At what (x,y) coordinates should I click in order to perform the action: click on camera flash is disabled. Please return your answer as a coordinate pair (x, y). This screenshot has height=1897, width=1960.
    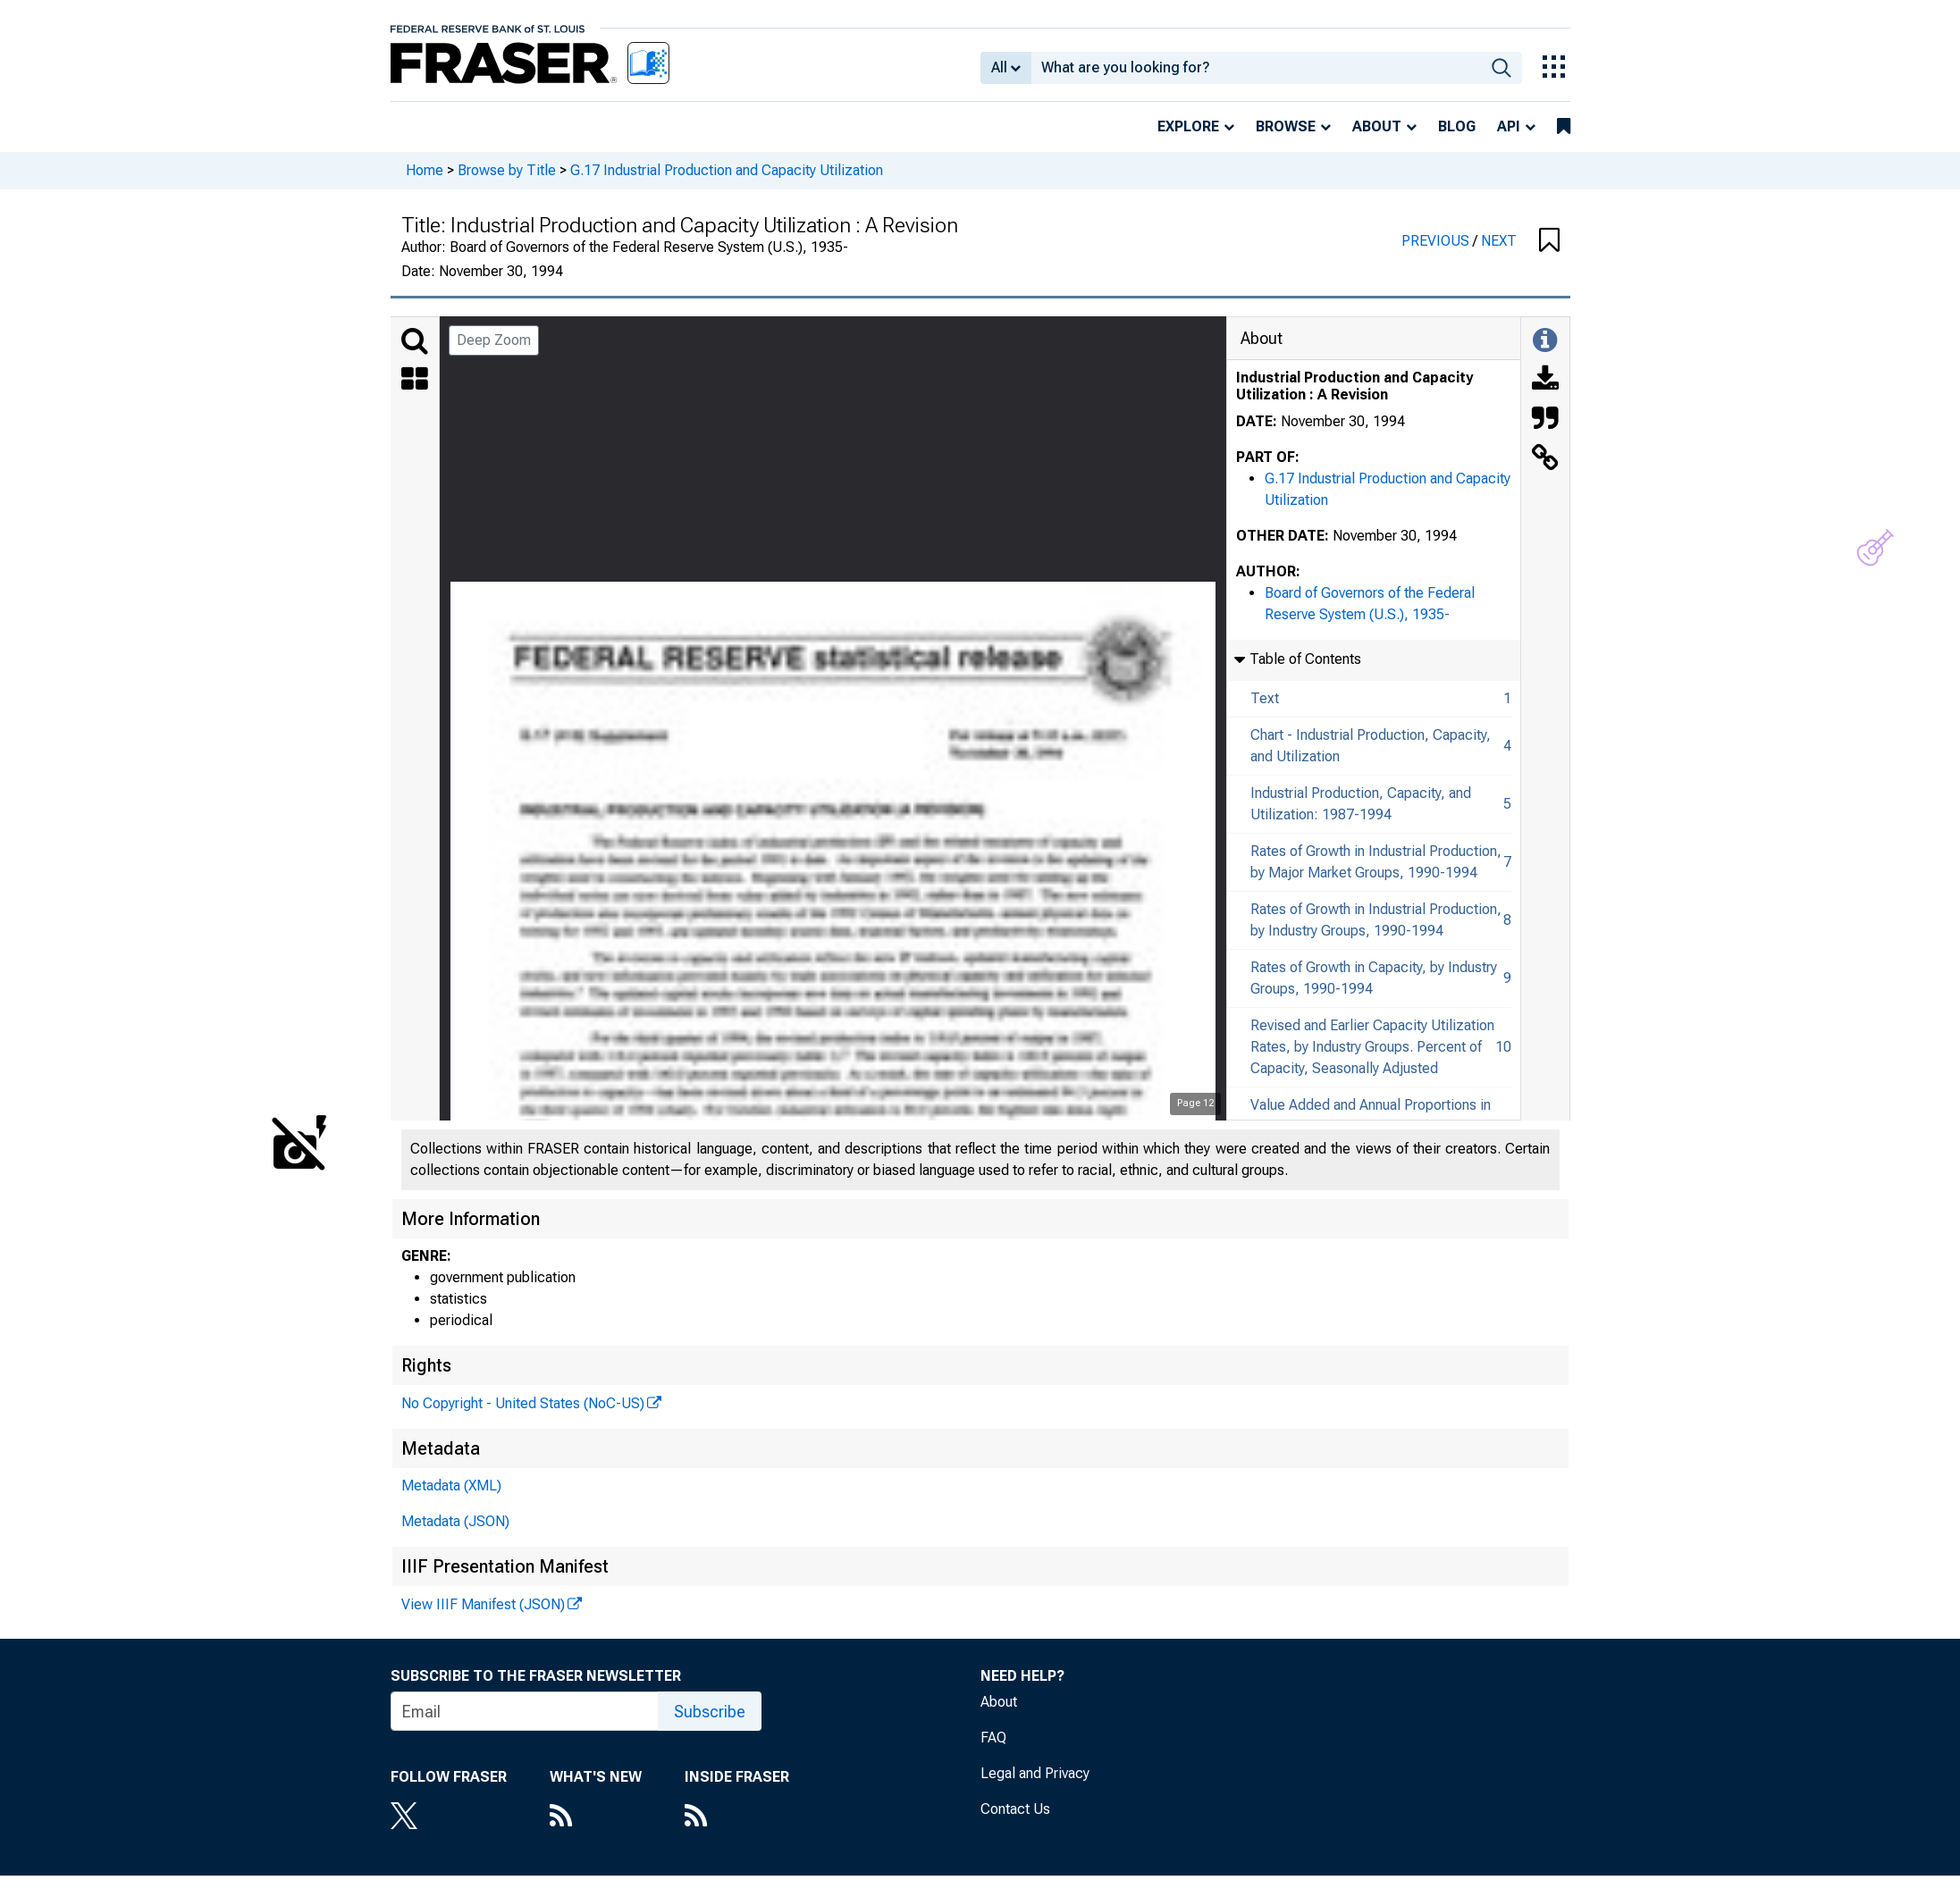
    Looking at the image, I should click on (300, 1142).